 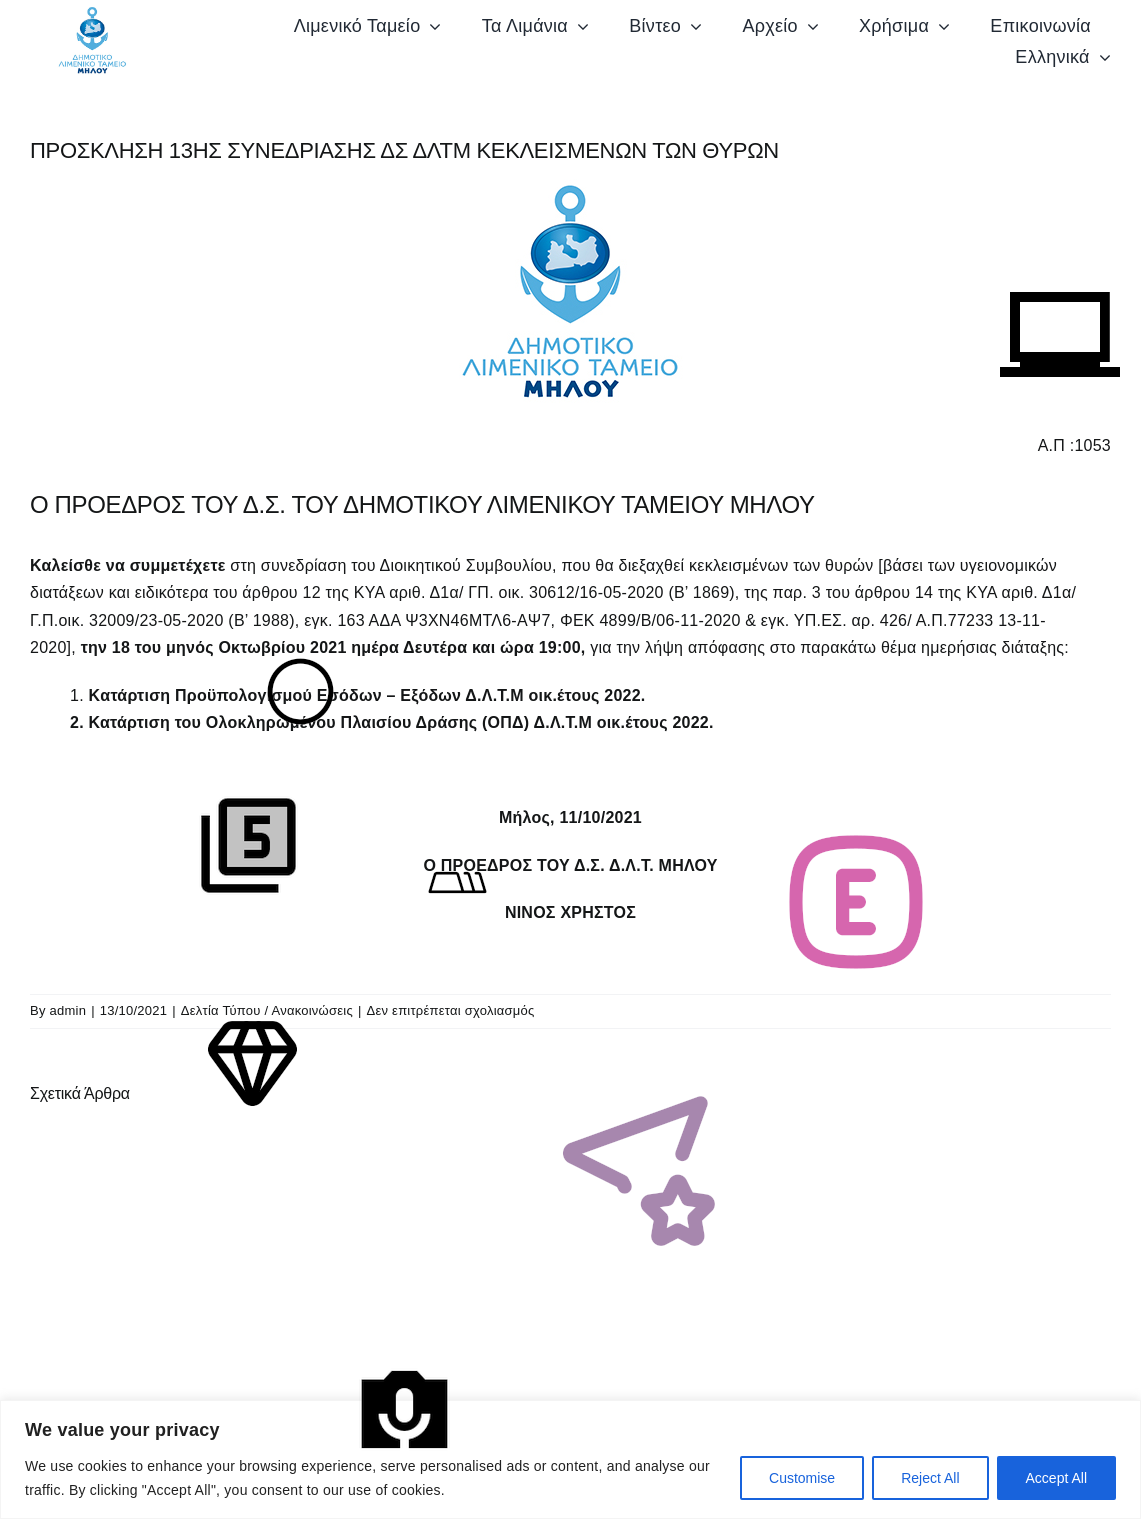 I want to click on indicates premium or pro membership status, so click(x=252, y=1061).